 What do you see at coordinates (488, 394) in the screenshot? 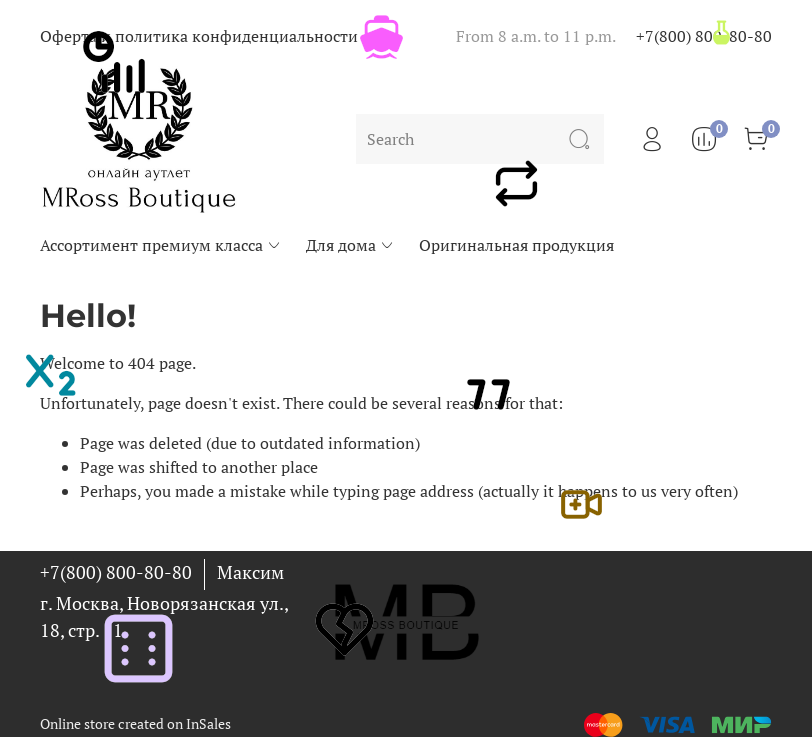
I see `displays the number 77 as a label or badge` at bounding box center [488, 394].